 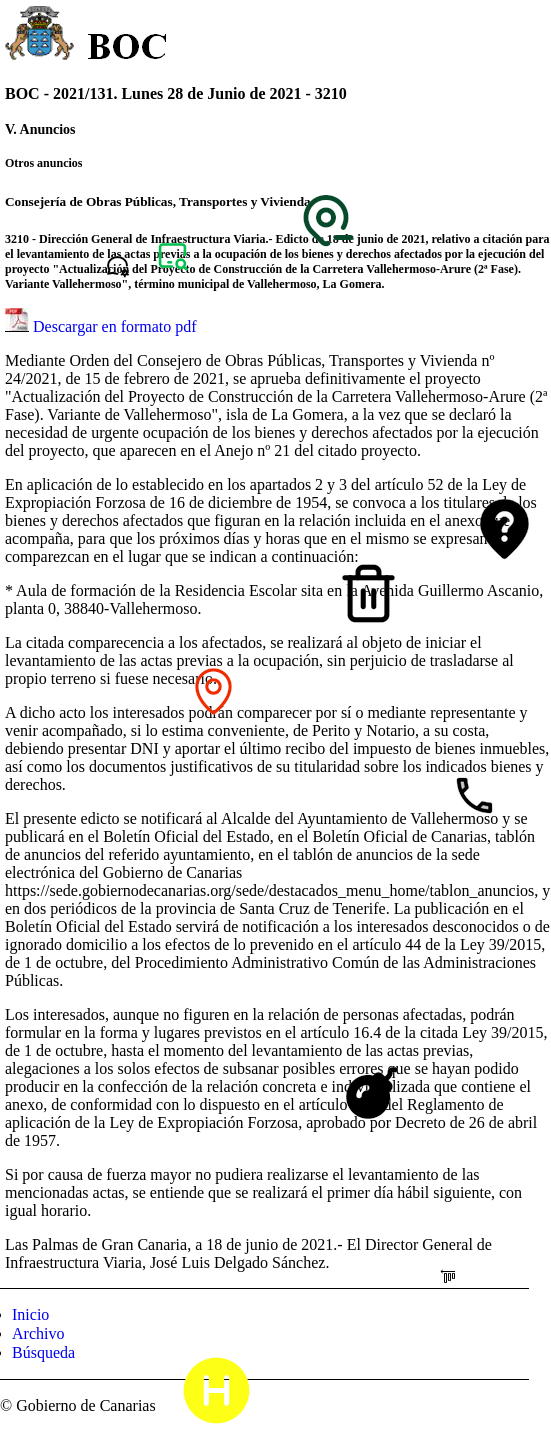 What do you see at coordinates (368, 593) in the screenshot?
I see `delete selected item` at bounding box center [368, 593].